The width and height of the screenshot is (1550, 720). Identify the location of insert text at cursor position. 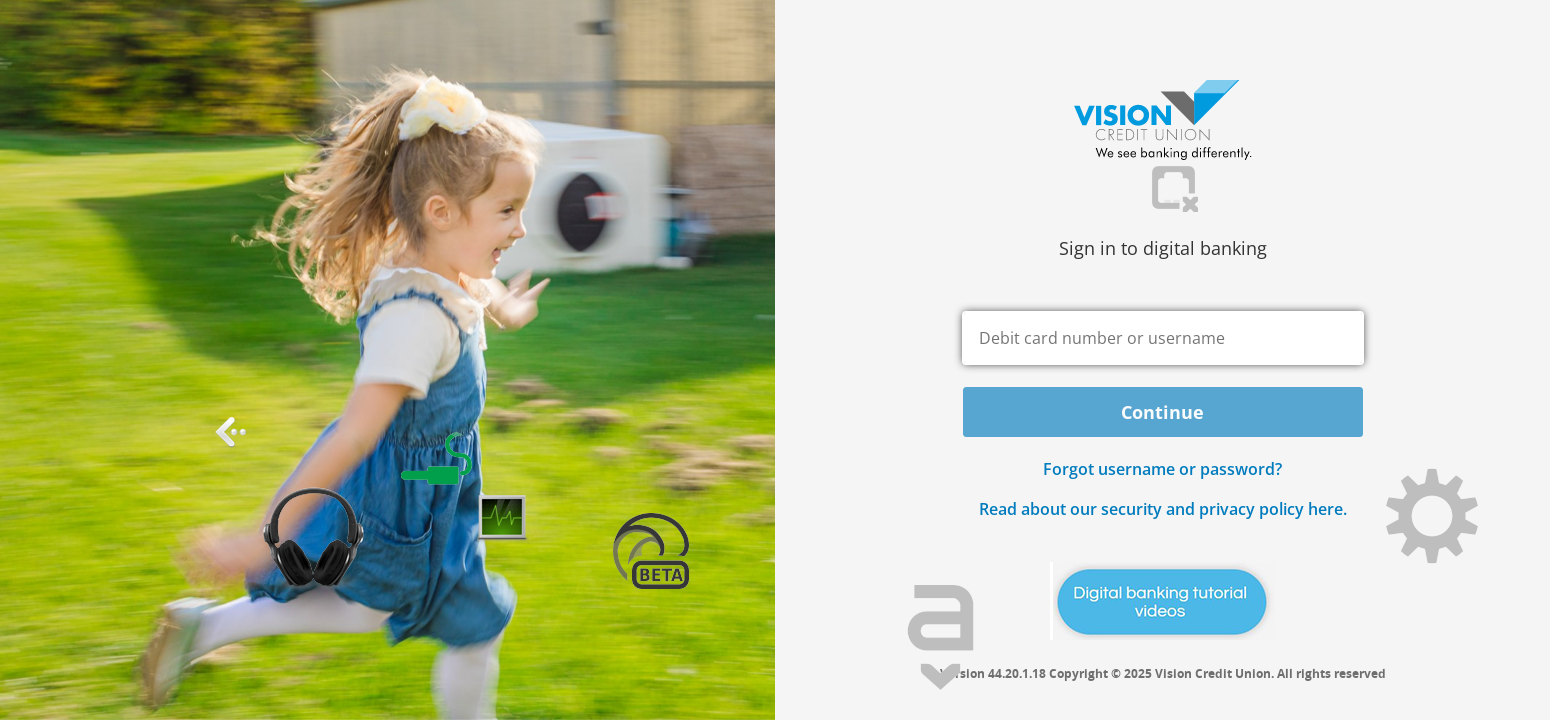
(940, 637).